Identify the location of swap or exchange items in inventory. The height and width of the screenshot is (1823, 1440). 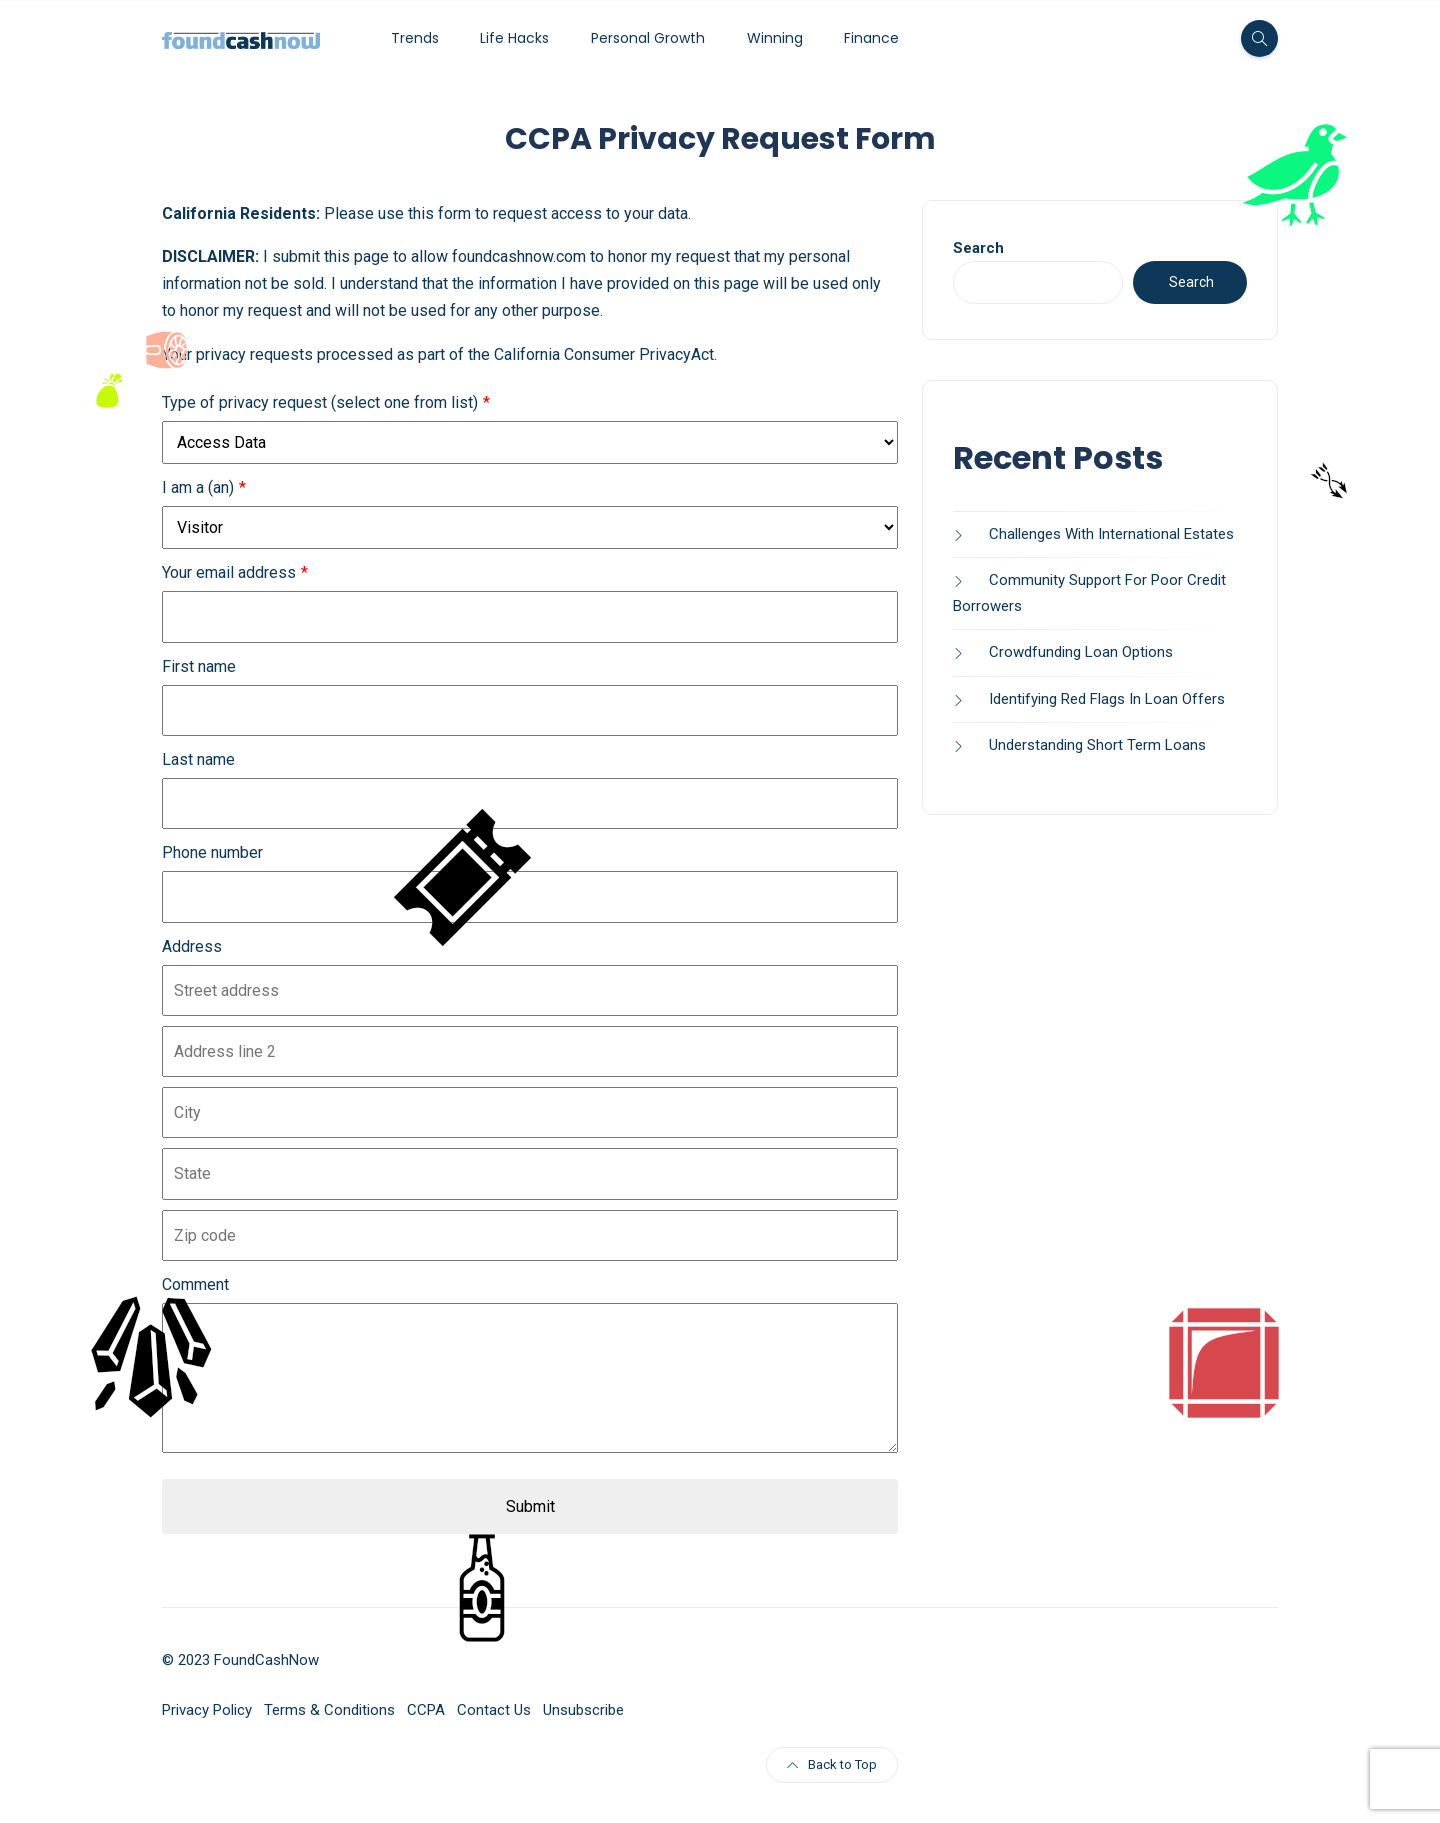
(109, 390).